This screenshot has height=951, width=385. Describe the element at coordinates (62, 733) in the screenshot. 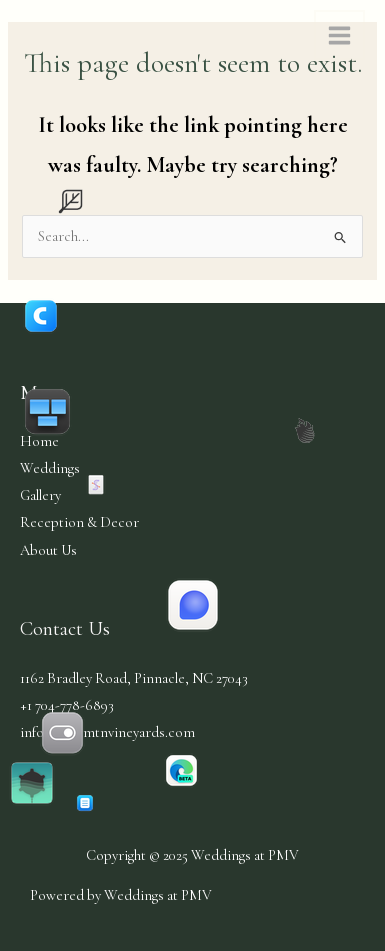

I see `access zoom accessibility settings` at that location.